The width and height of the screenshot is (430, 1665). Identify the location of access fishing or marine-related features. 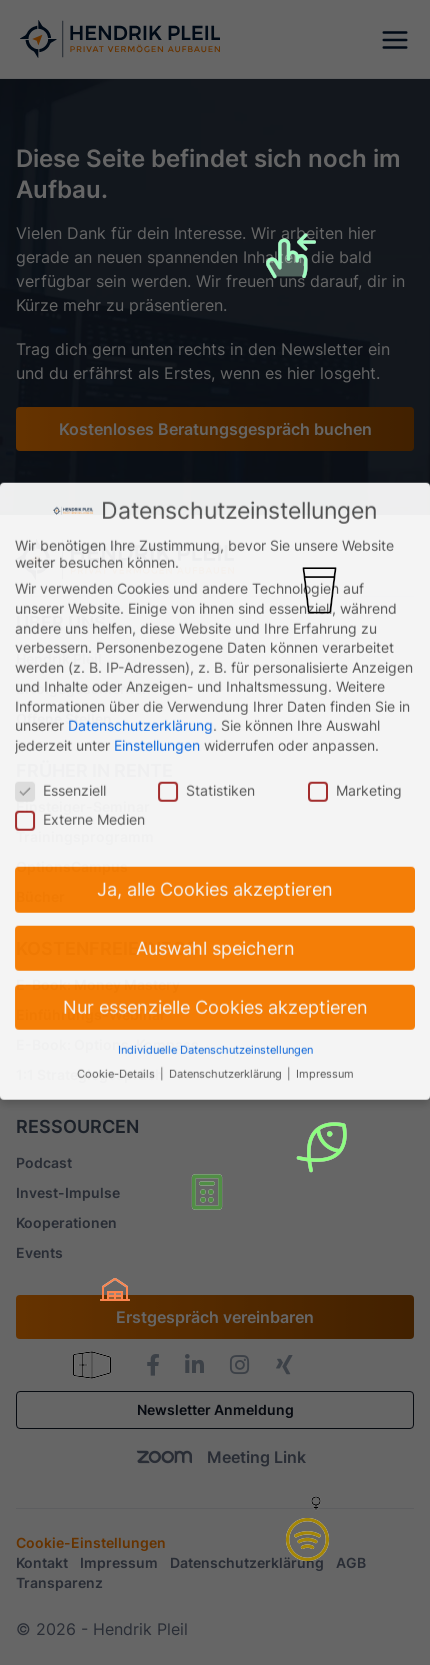
(323, 1145).